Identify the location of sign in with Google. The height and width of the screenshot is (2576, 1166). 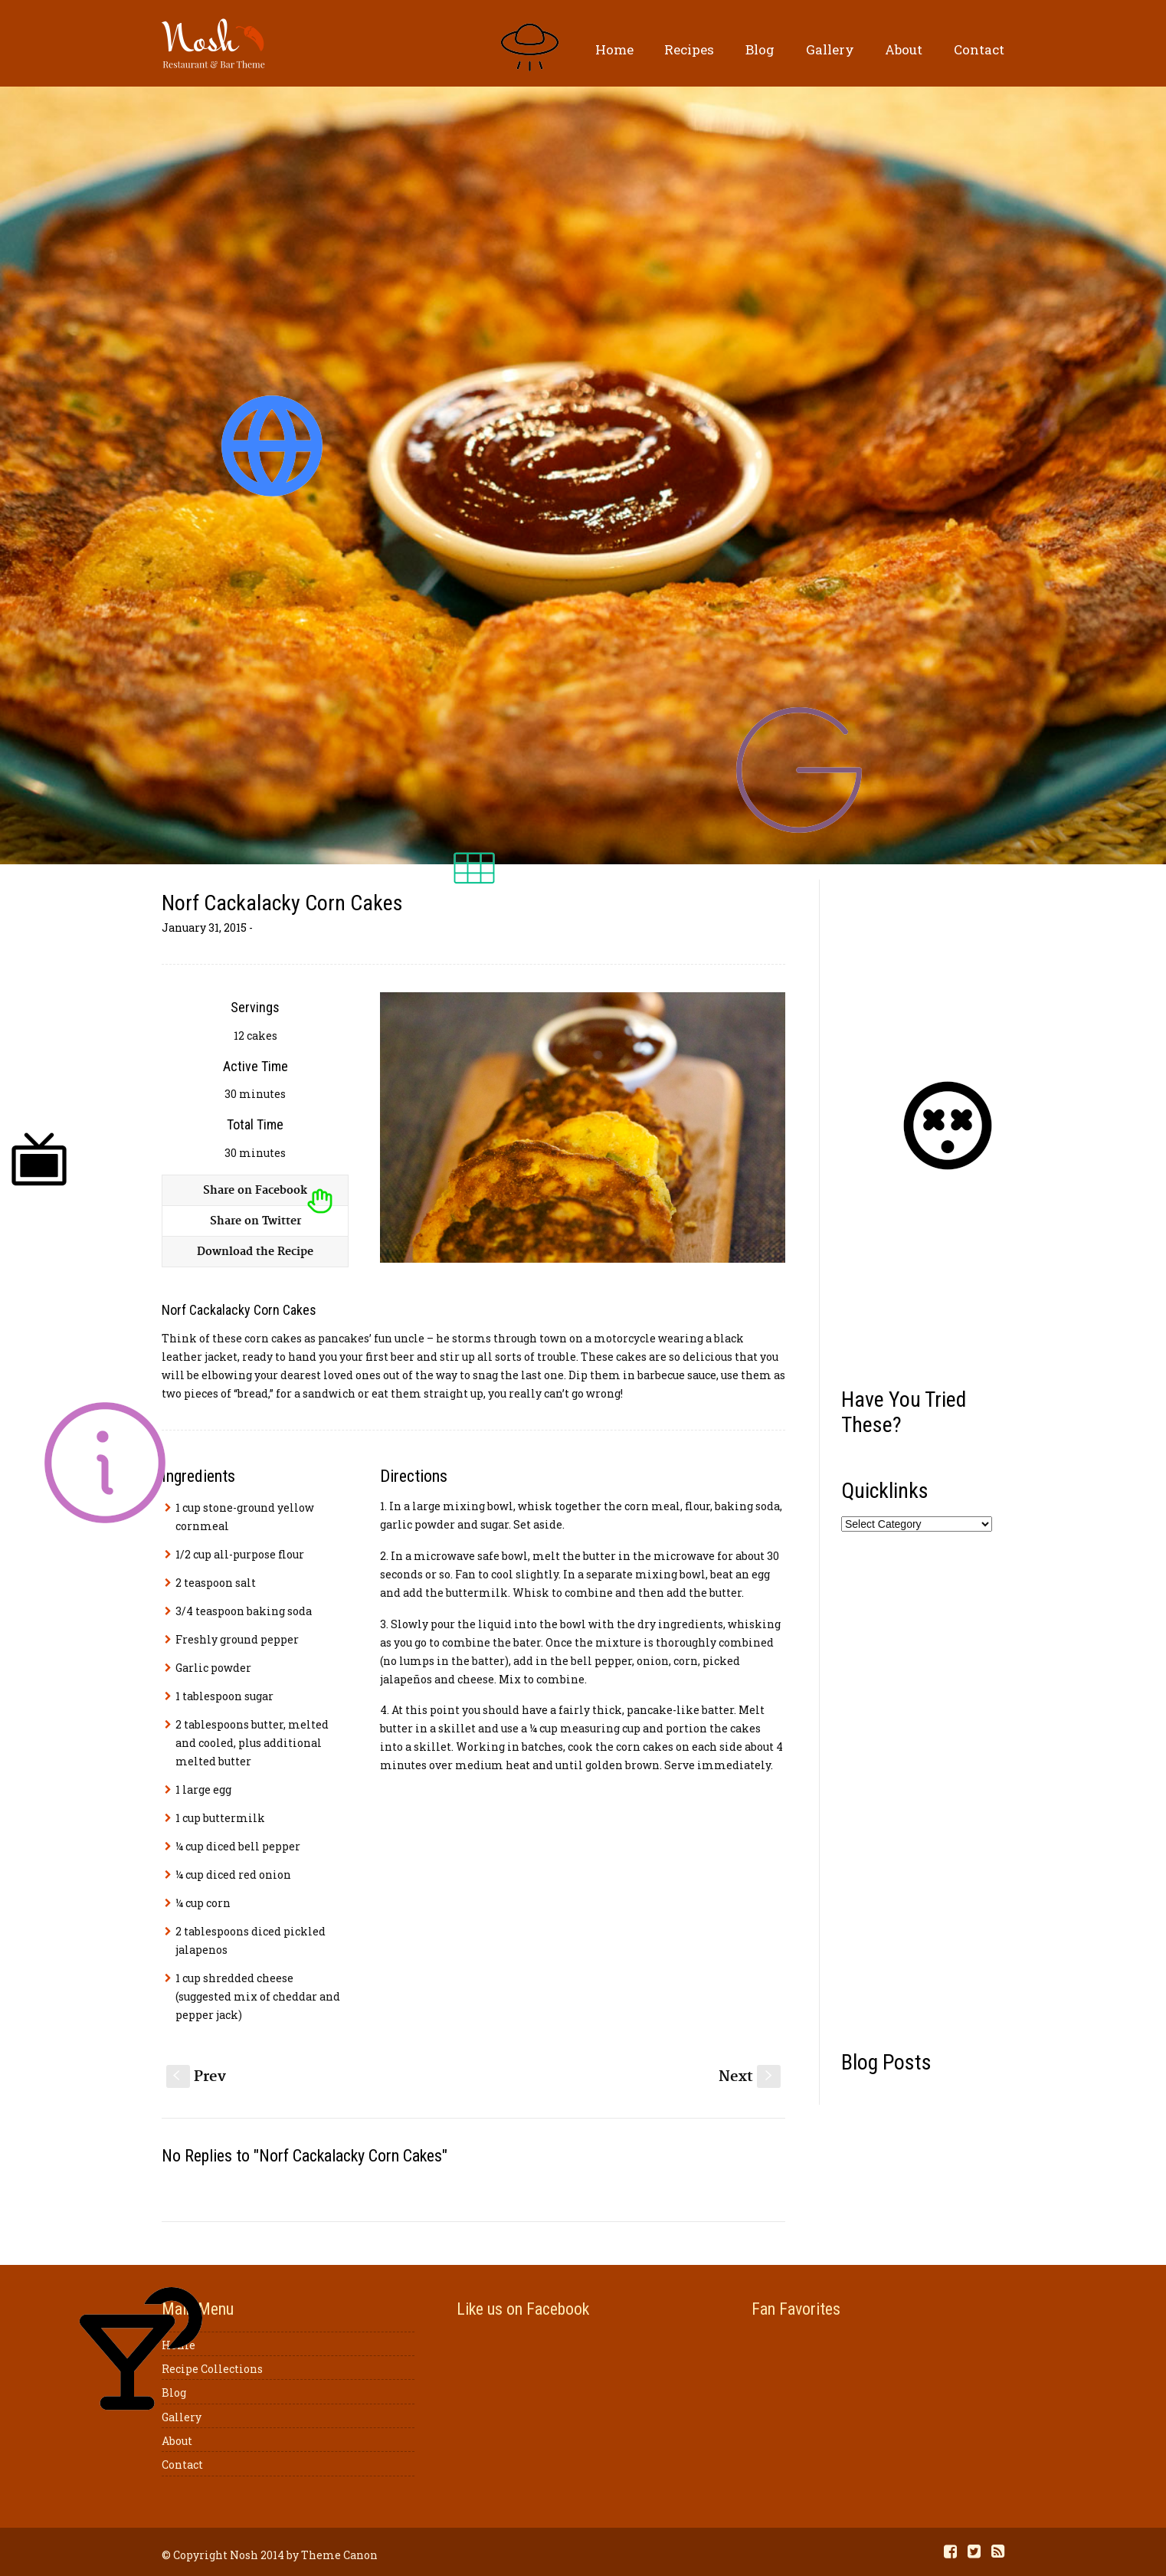
(799, 770).